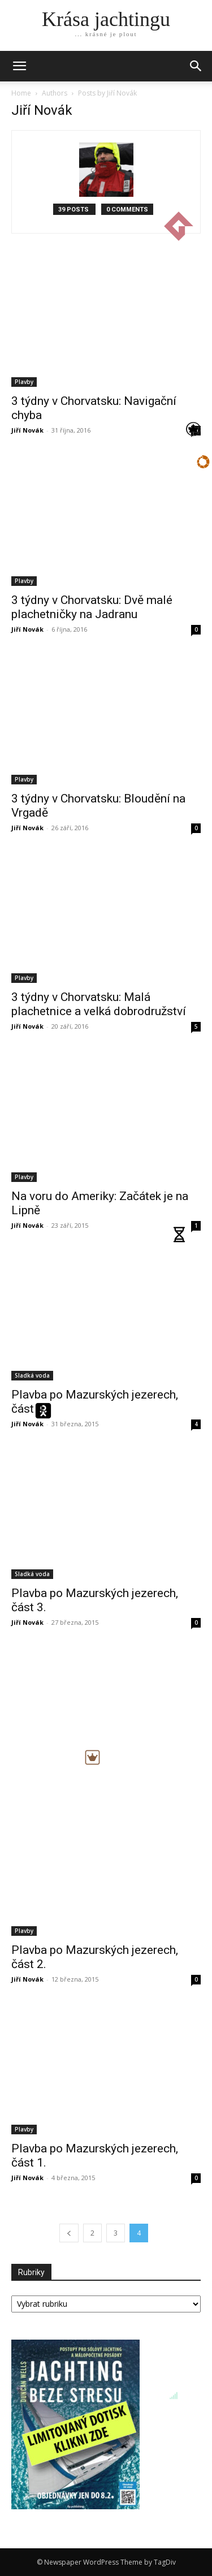 This screenshot has width=212, height=2576. Describe the element at coordinates (179, 226) in the screenshot. I see `open GameMaker game development software` at that location.